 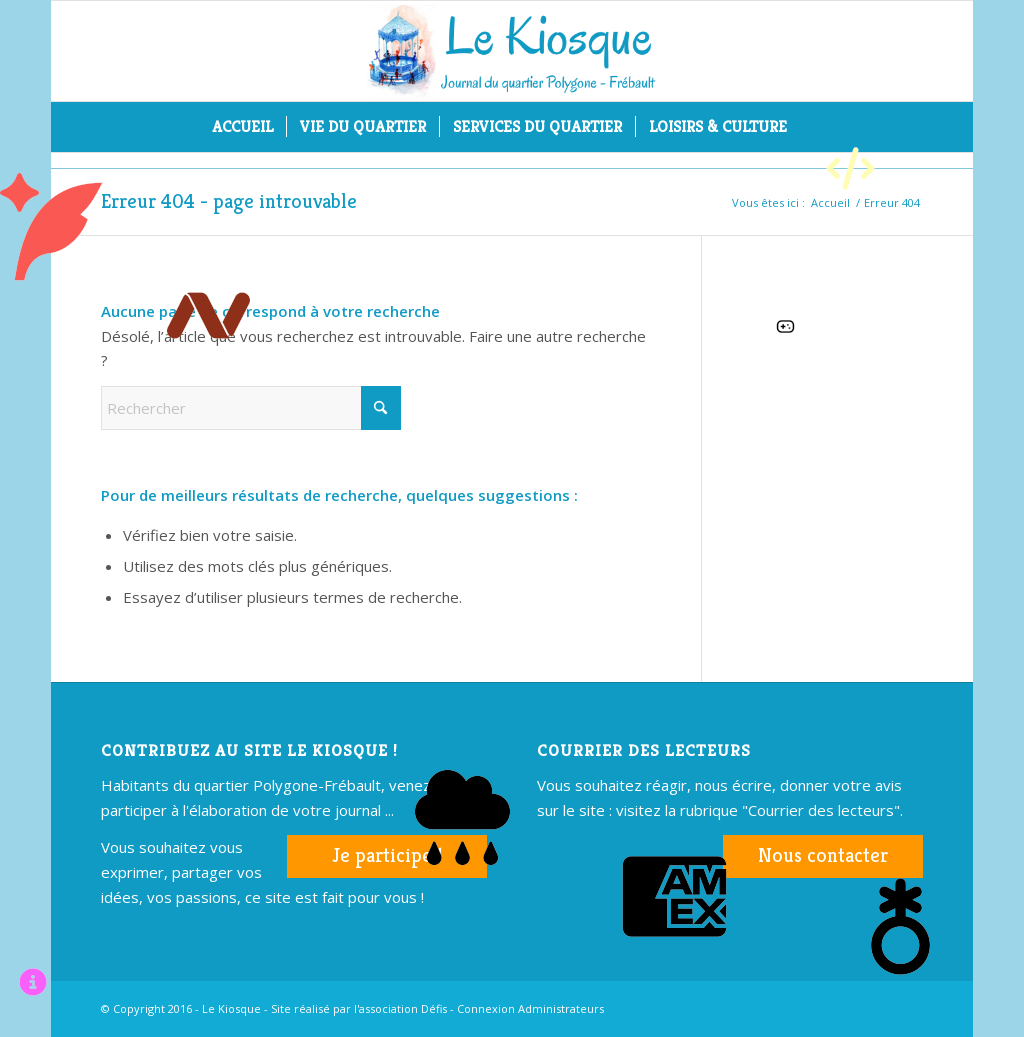 What do you see at coordinates (58, 231) in the screenshot?
I see `compose with AI writing assistance` at bounding box center [58, 231].